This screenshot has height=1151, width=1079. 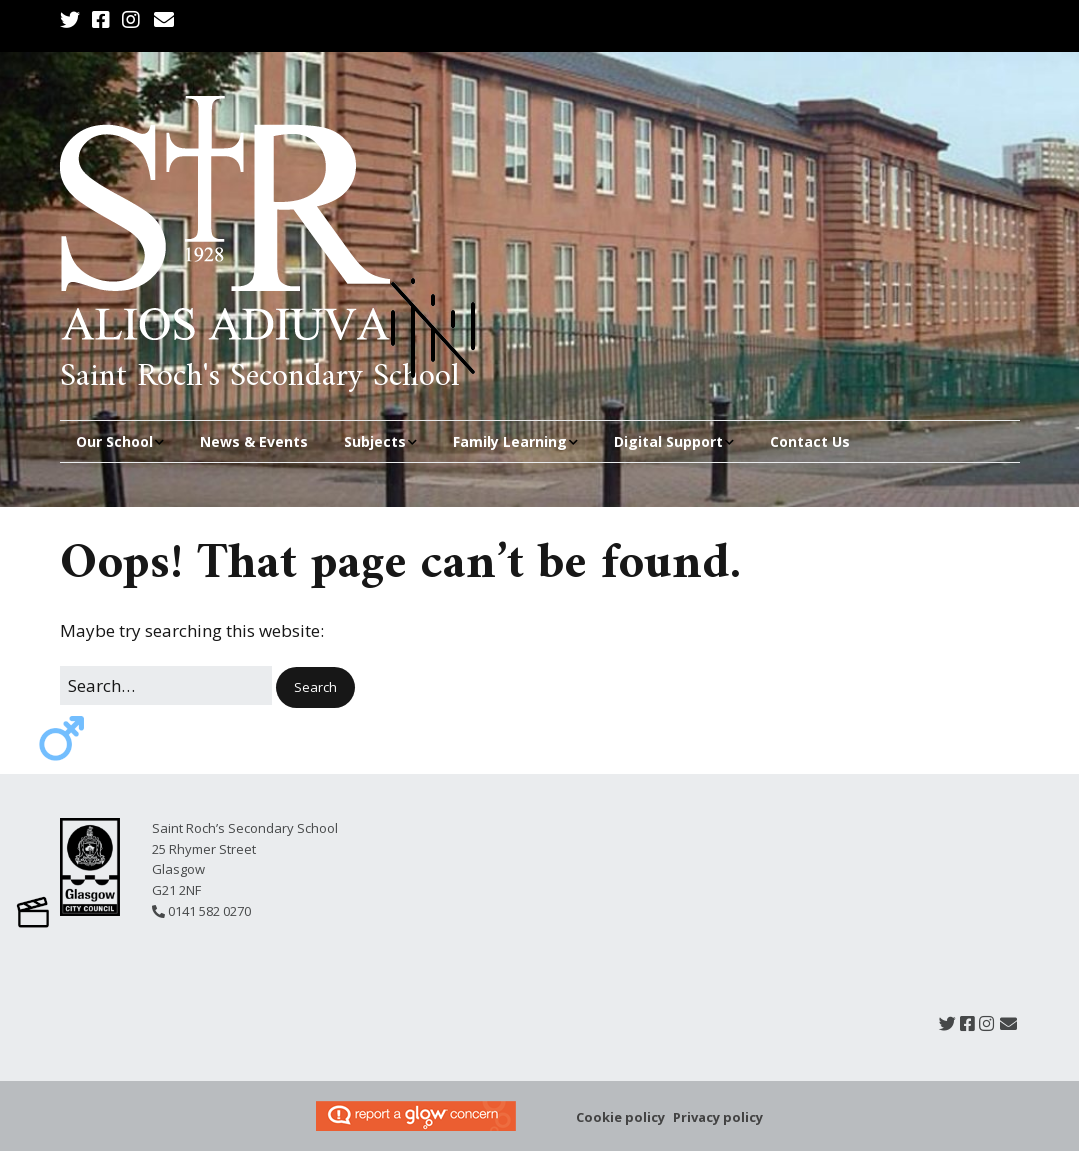 I want to click on indicates transgender or non-binary gender identity option, so click(x=62, y=737).